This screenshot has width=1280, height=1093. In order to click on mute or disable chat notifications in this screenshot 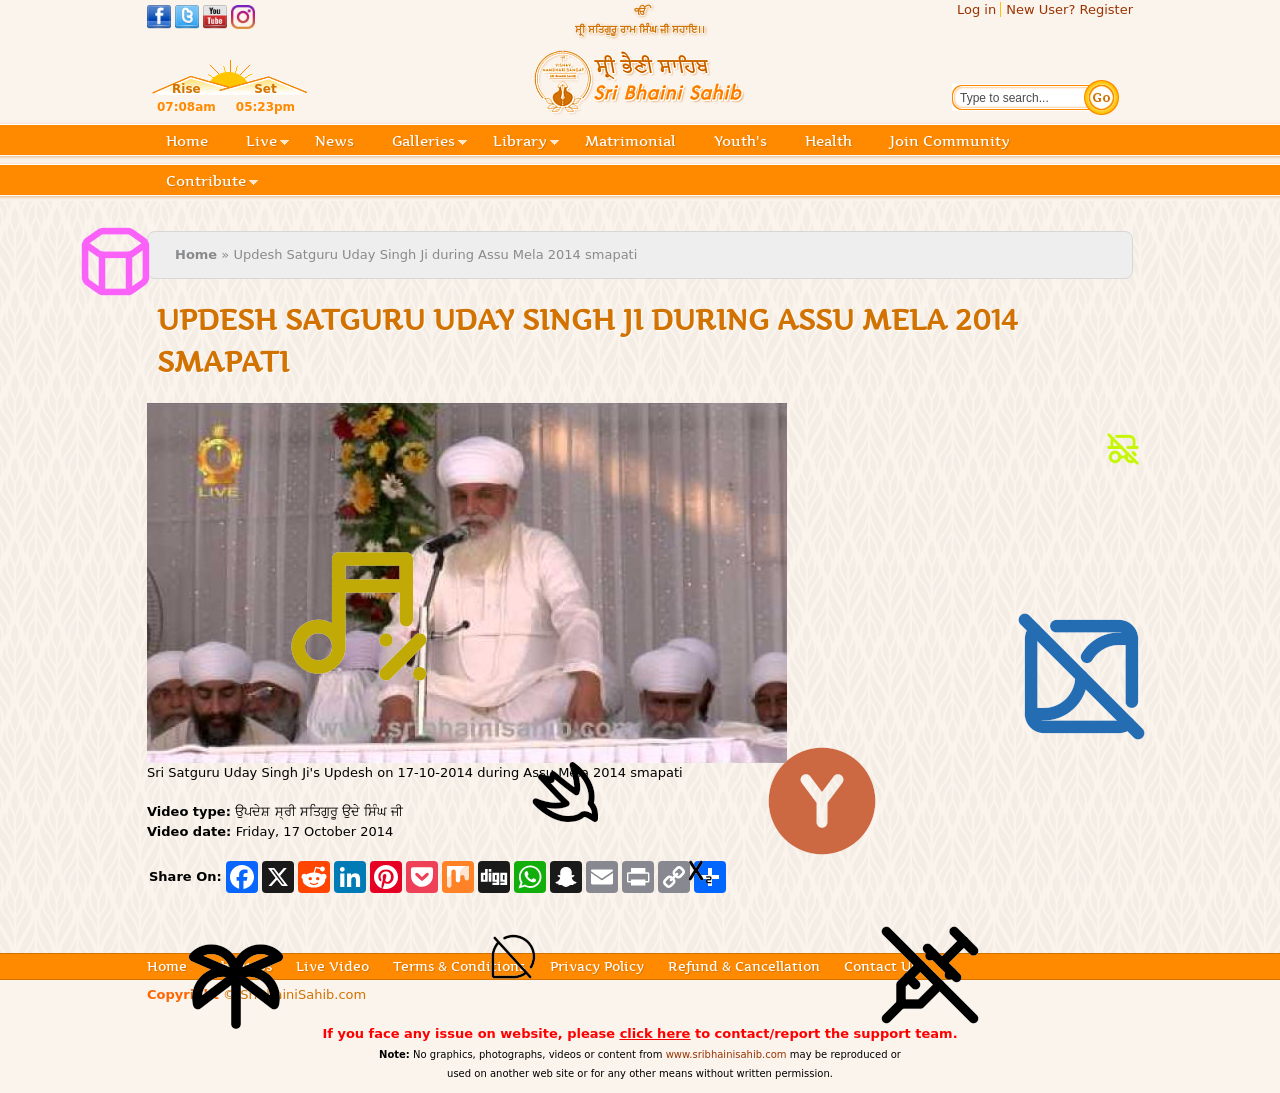, I will do `click(512, 957)`.